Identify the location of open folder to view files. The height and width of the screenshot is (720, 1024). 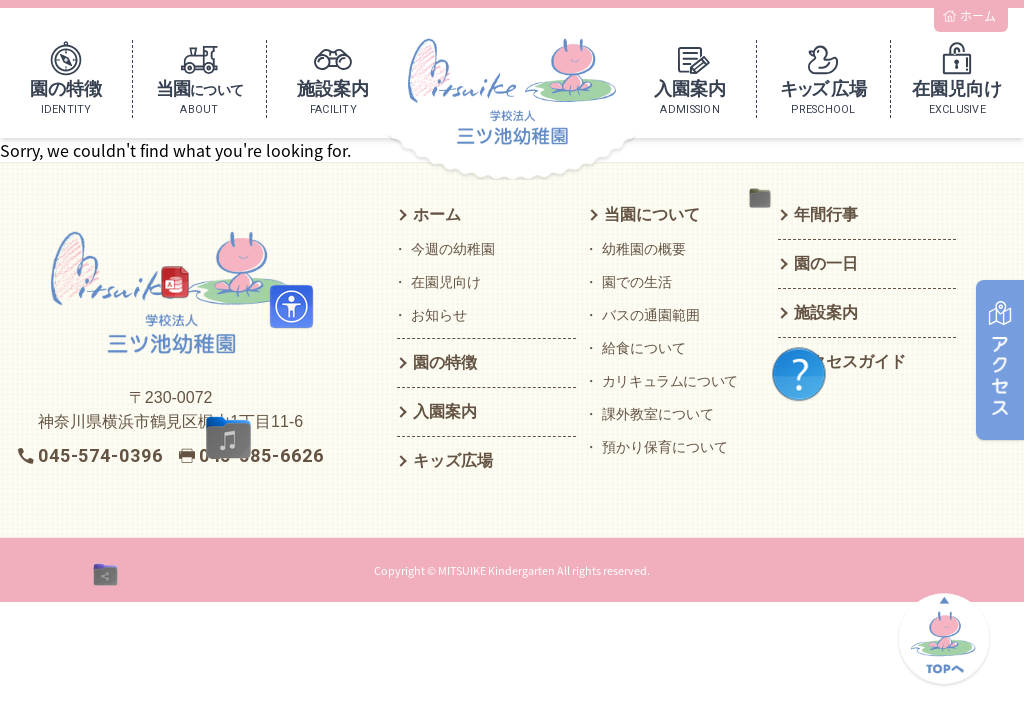
(760, 198).